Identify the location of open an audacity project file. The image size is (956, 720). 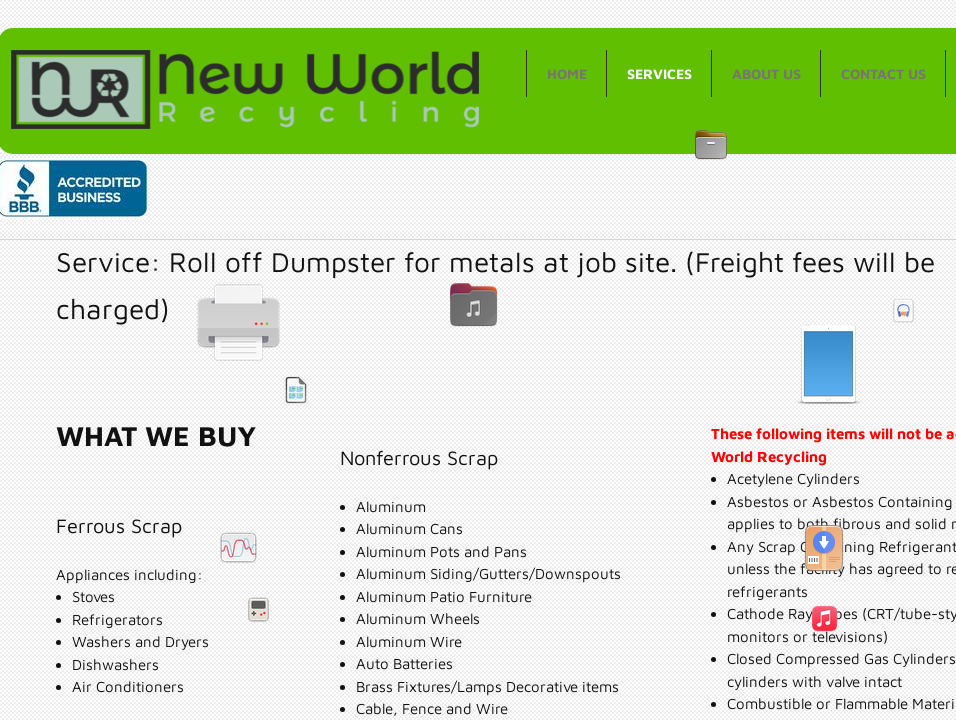
(903, 310).